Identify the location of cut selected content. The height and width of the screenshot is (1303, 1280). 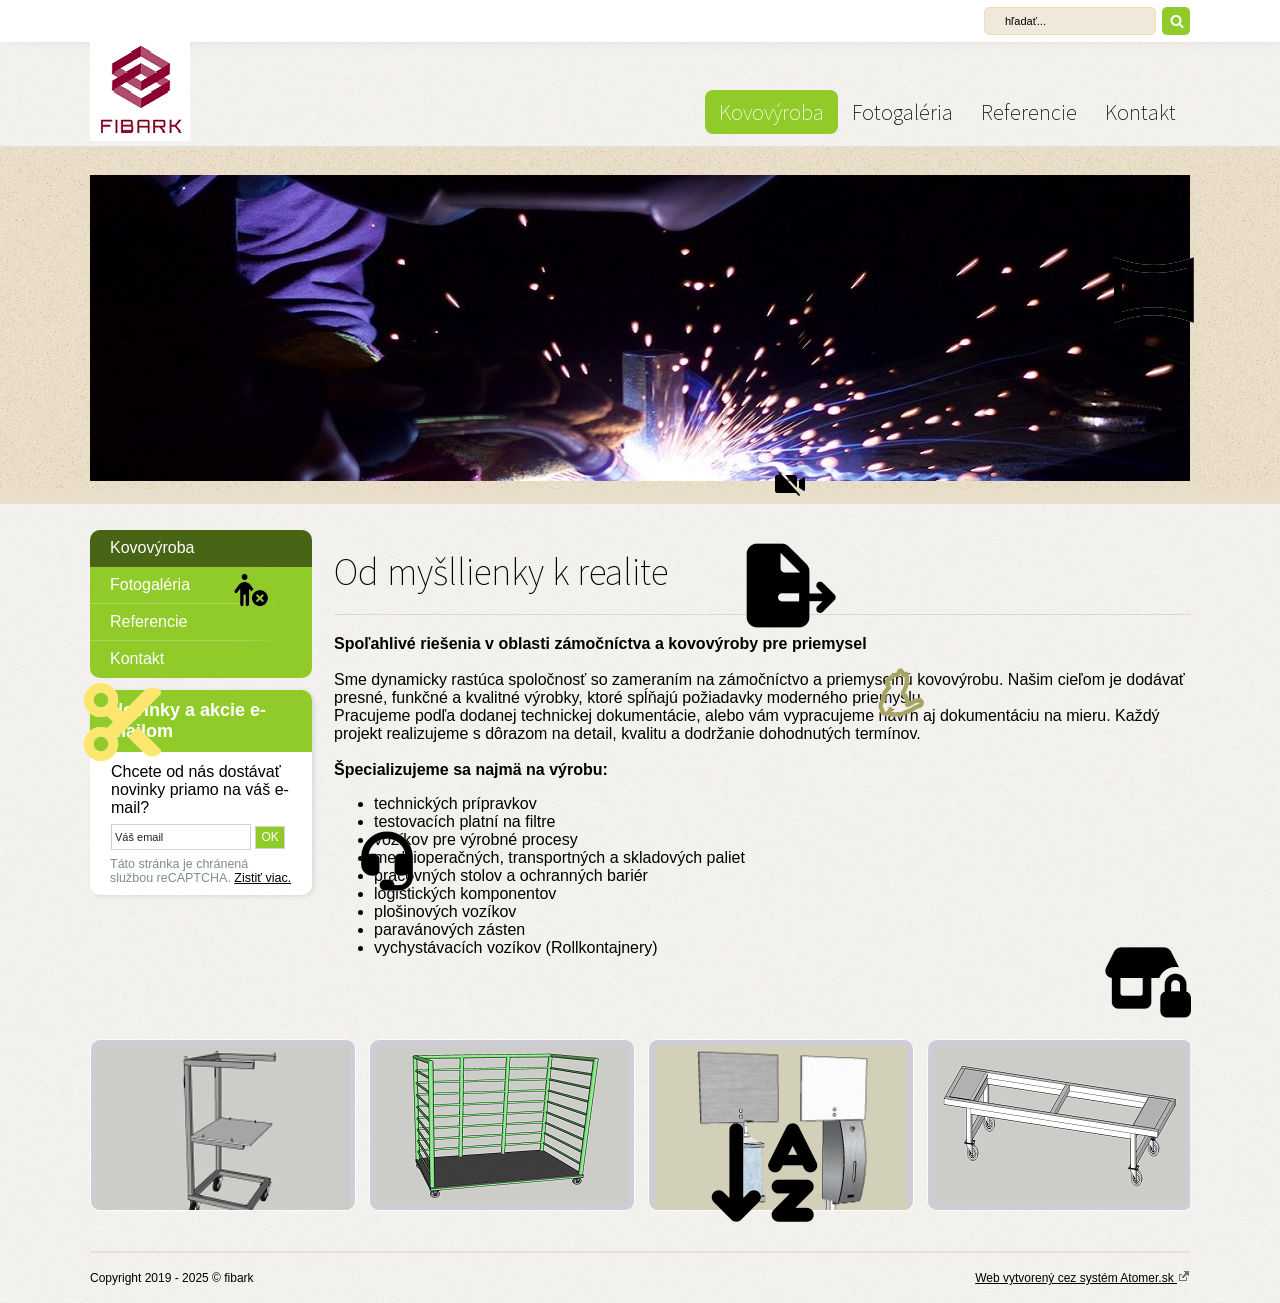
(123, 722).